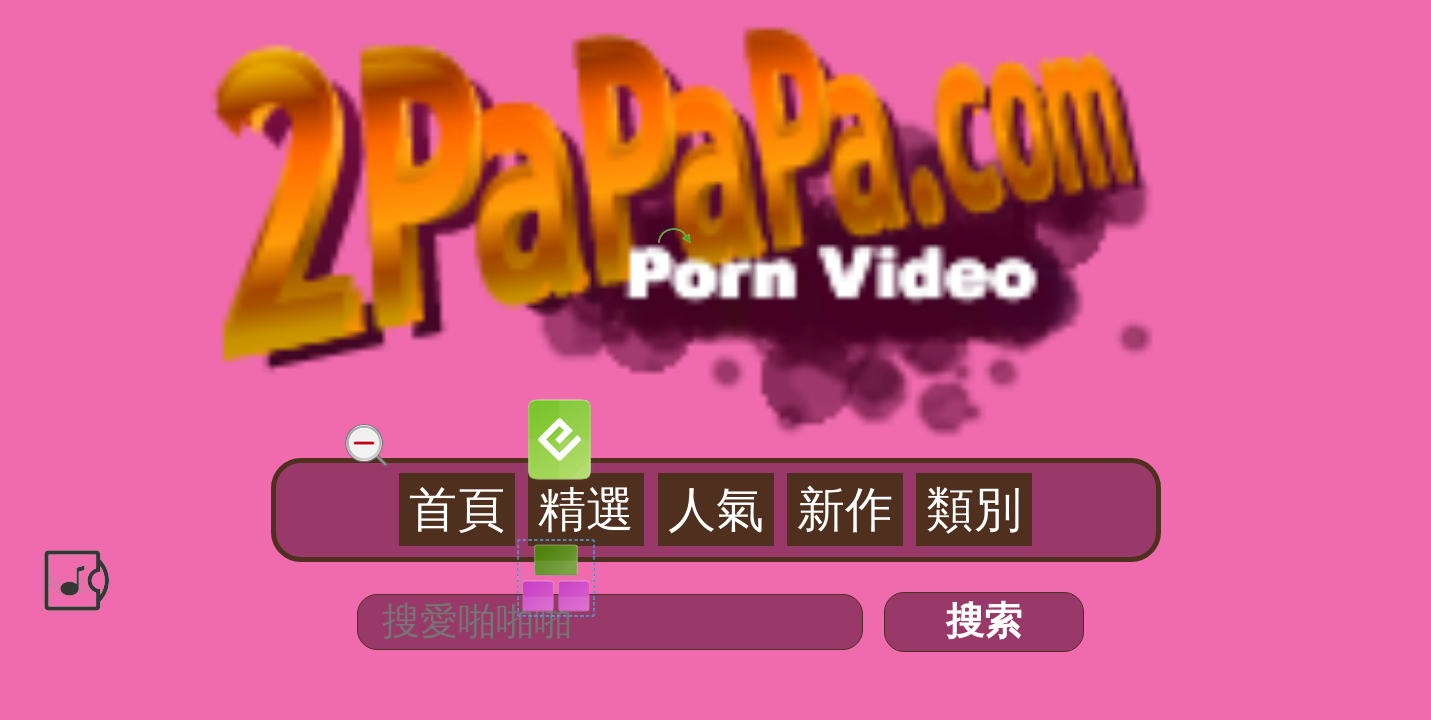 Image resolution: width=1431 pixels, height=720 pixels. What do you see at coordinates (366, 445) in the screenshot?
I see `zoom out of the current view` at bounding box center [366, 445].